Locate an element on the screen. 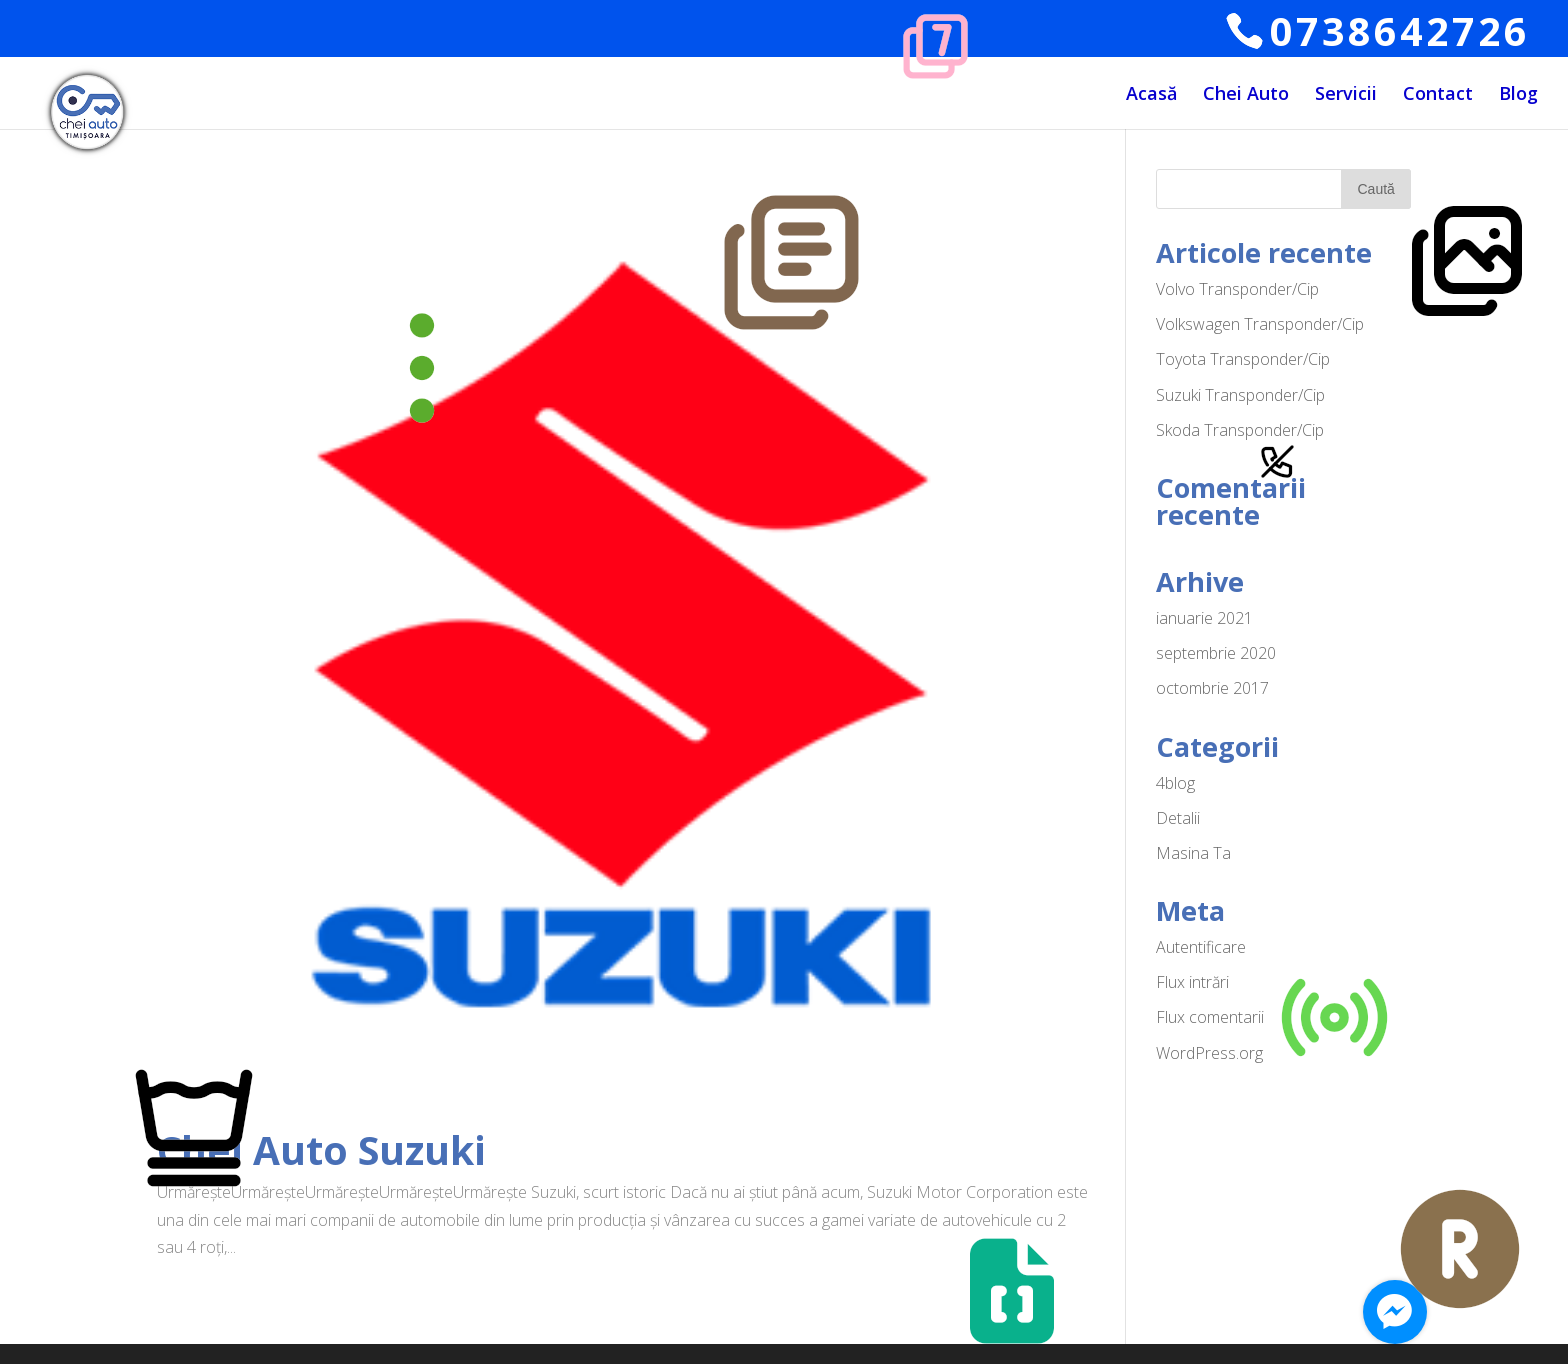 The width and height of the screenshot is (1568, 1364). access radio or audio streaming is located at coordinates (1334, 1017).